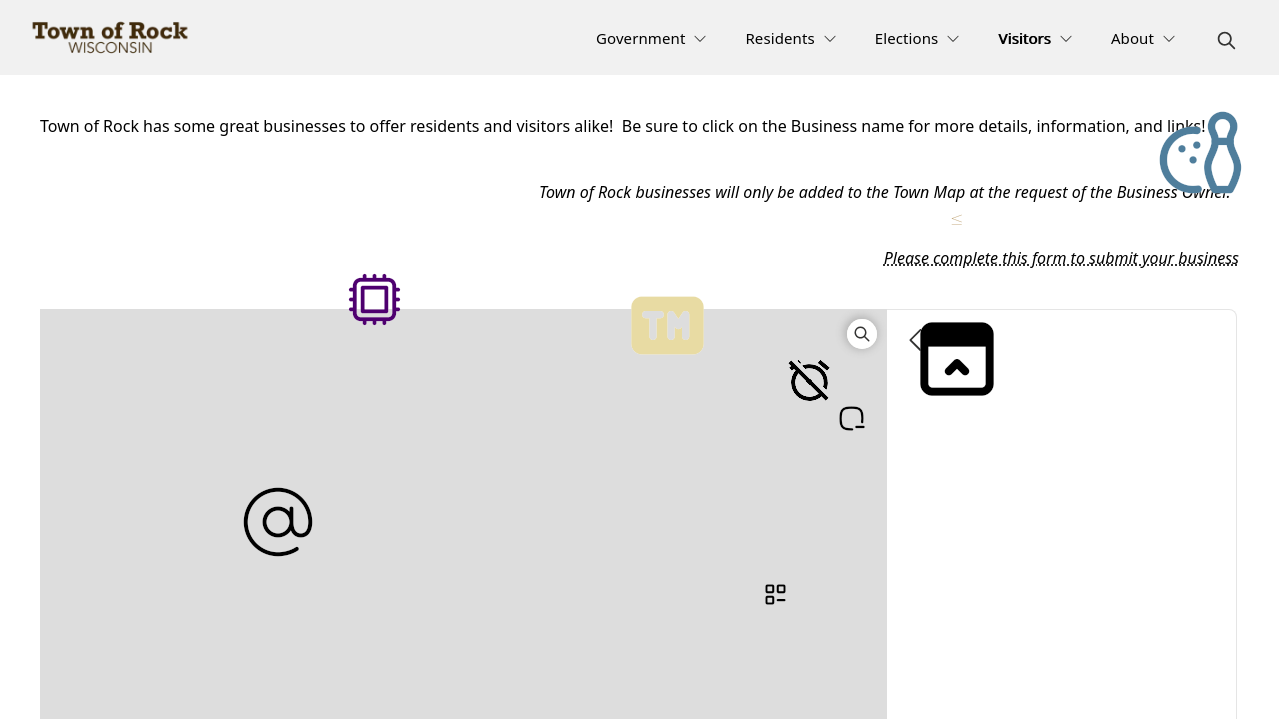 This screenshot has width=1280, height=720. What do you see at coordinates (667, 325) in the screenshot?
I see `indicates trademarked content or branding` at bounding box center [667, 325].